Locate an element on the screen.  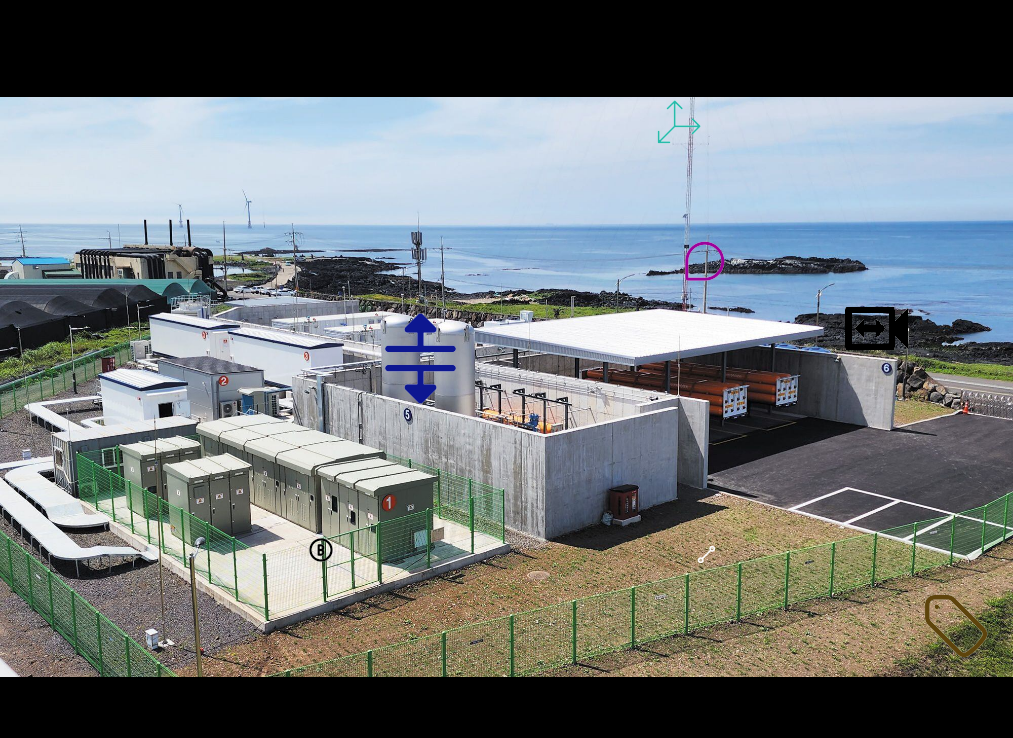
draw a line between two points is located at coordinates (706, 554).